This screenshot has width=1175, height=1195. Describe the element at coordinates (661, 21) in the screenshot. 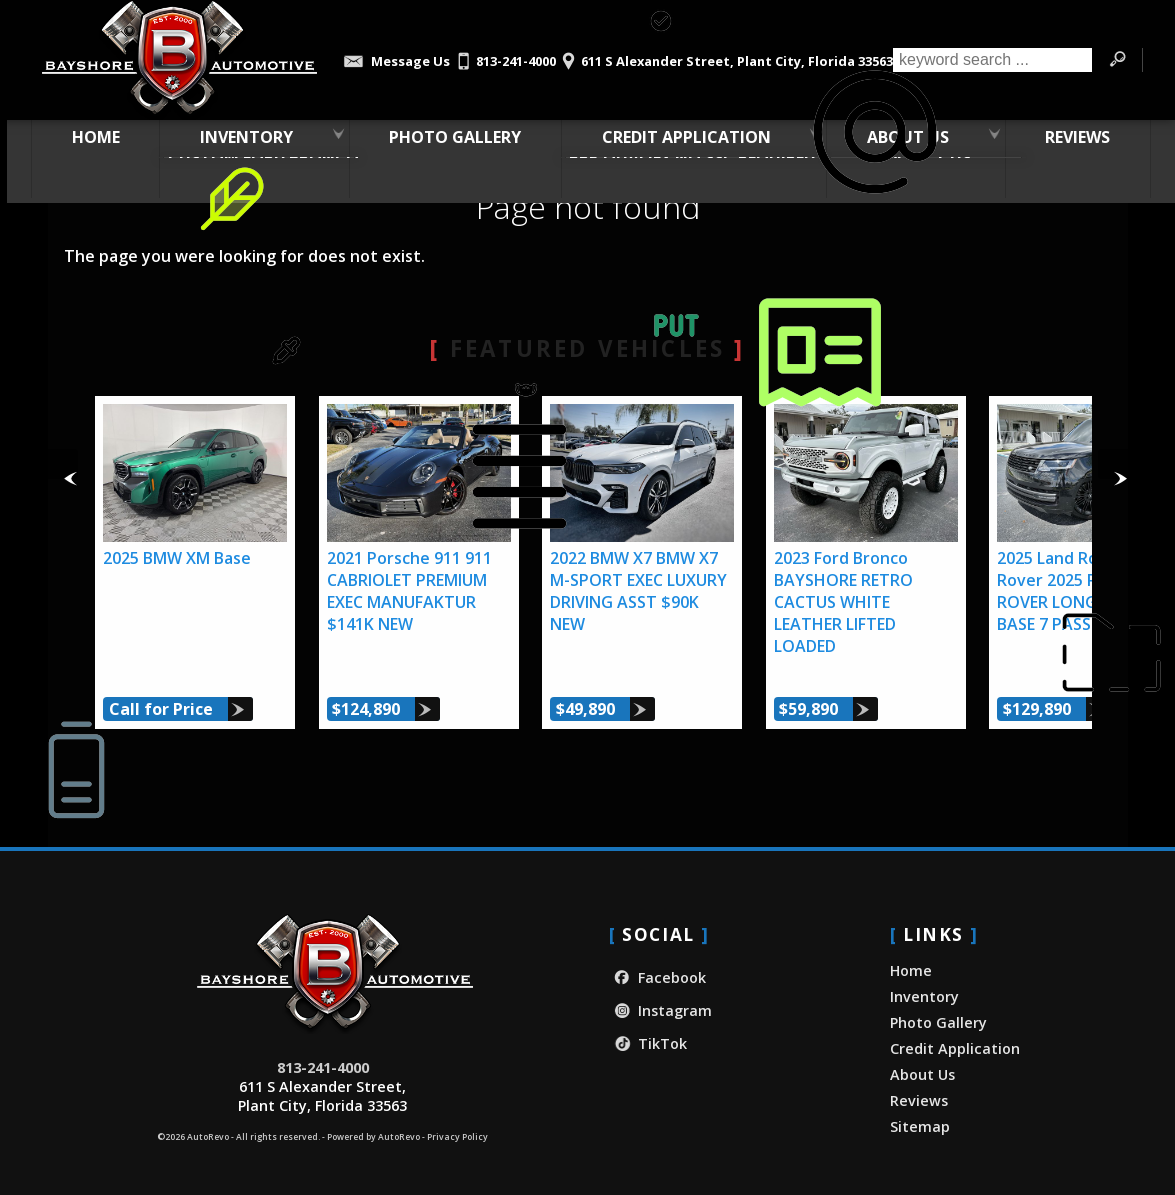

I see `indicates a completed or successful action` at that location.